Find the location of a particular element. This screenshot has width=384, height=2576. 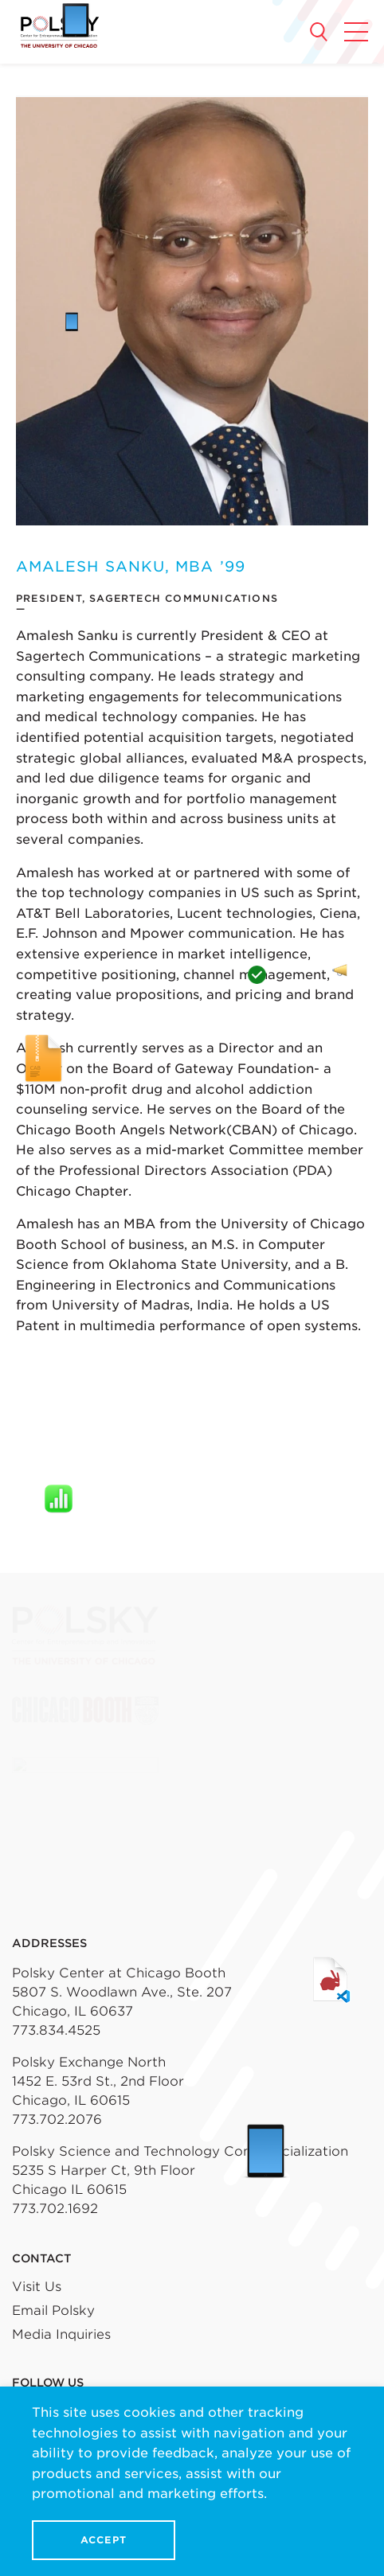

confirm or accept an action is located at coordinates (257, 974).